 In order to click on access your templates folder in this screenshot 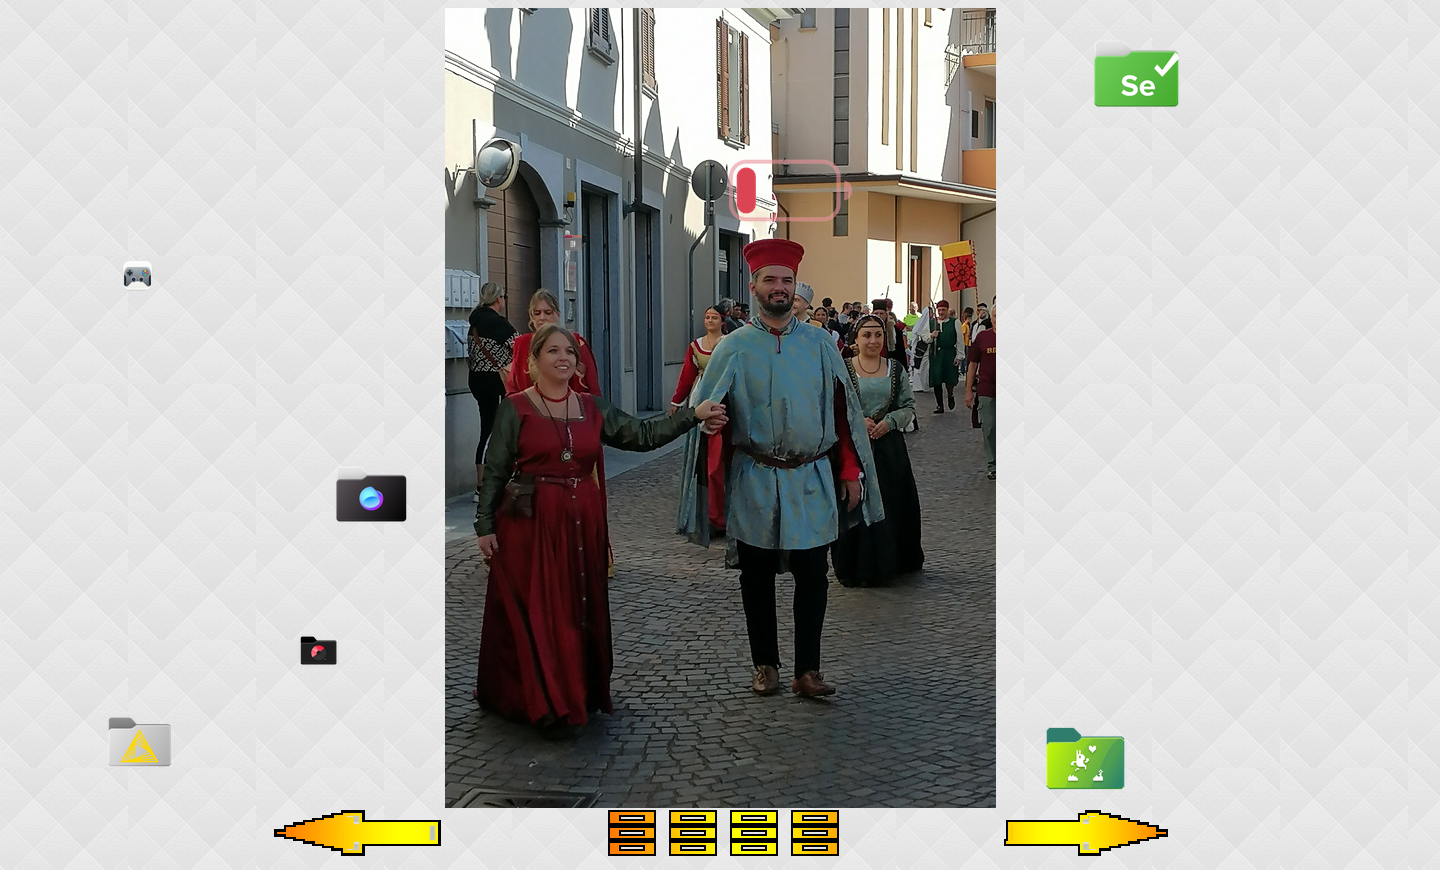, I will do `click(573, 242)`.